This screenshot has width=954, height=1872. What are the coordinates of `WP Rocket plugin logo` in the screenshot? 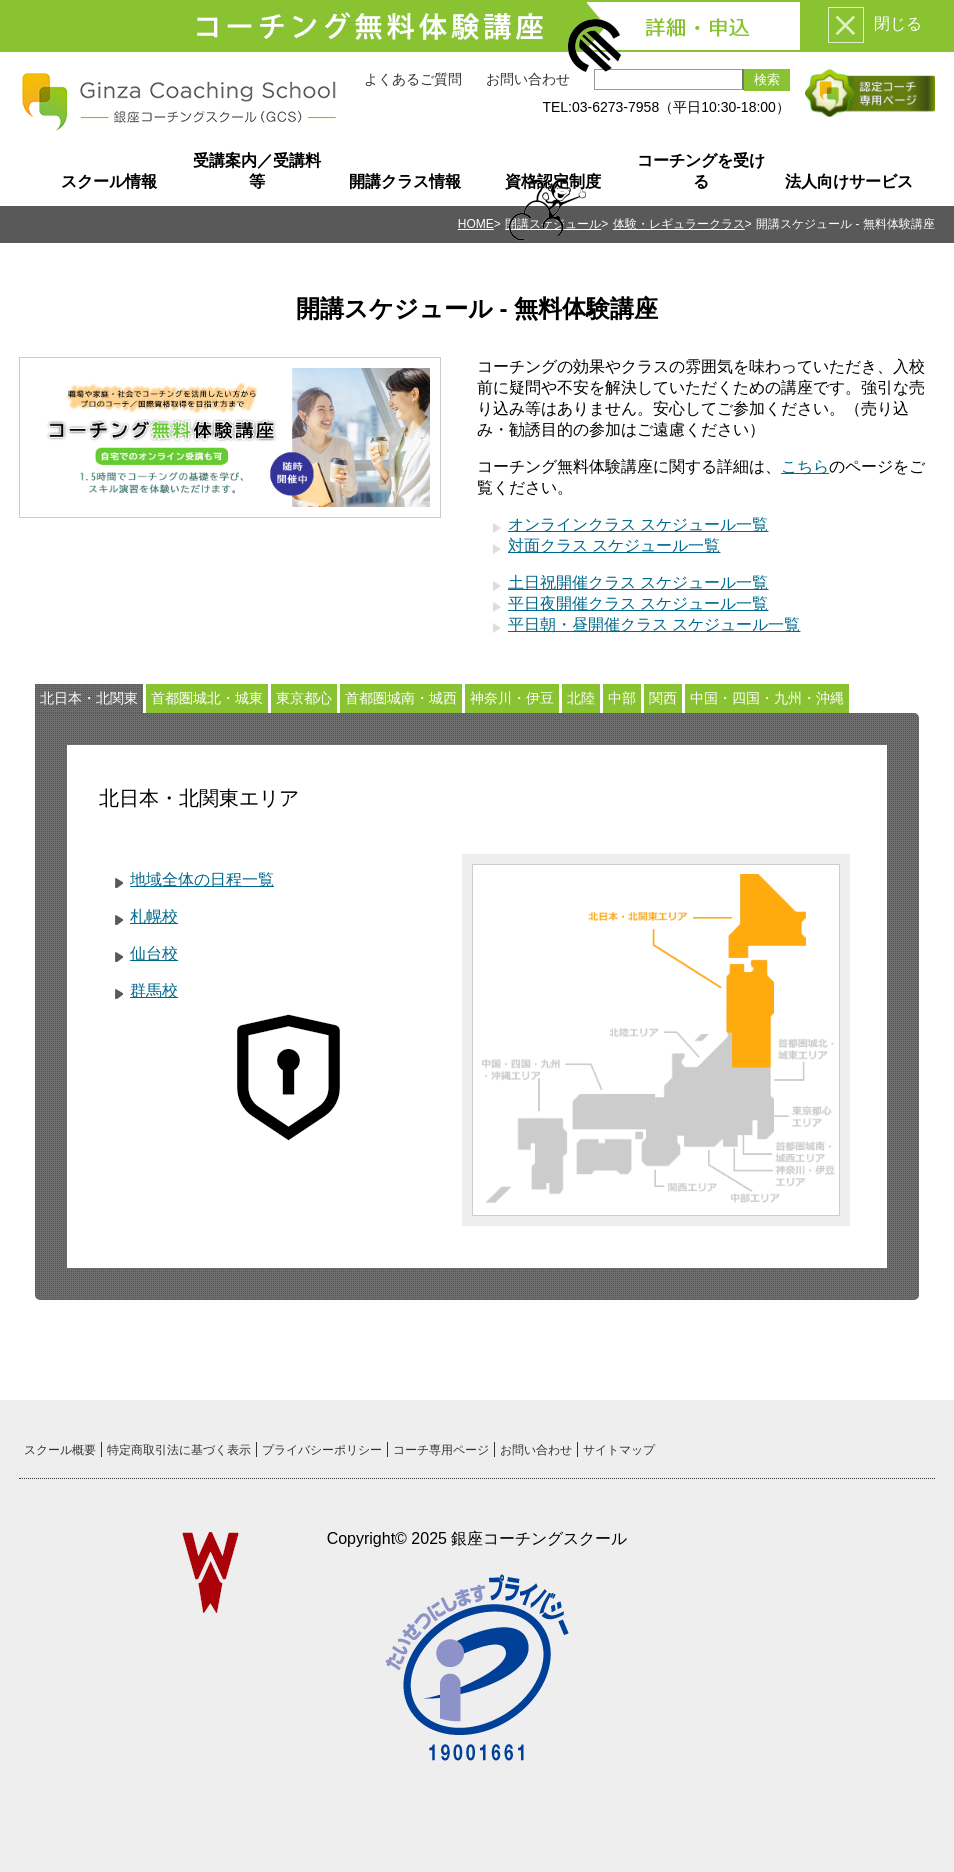 It's located at (210, 1572).